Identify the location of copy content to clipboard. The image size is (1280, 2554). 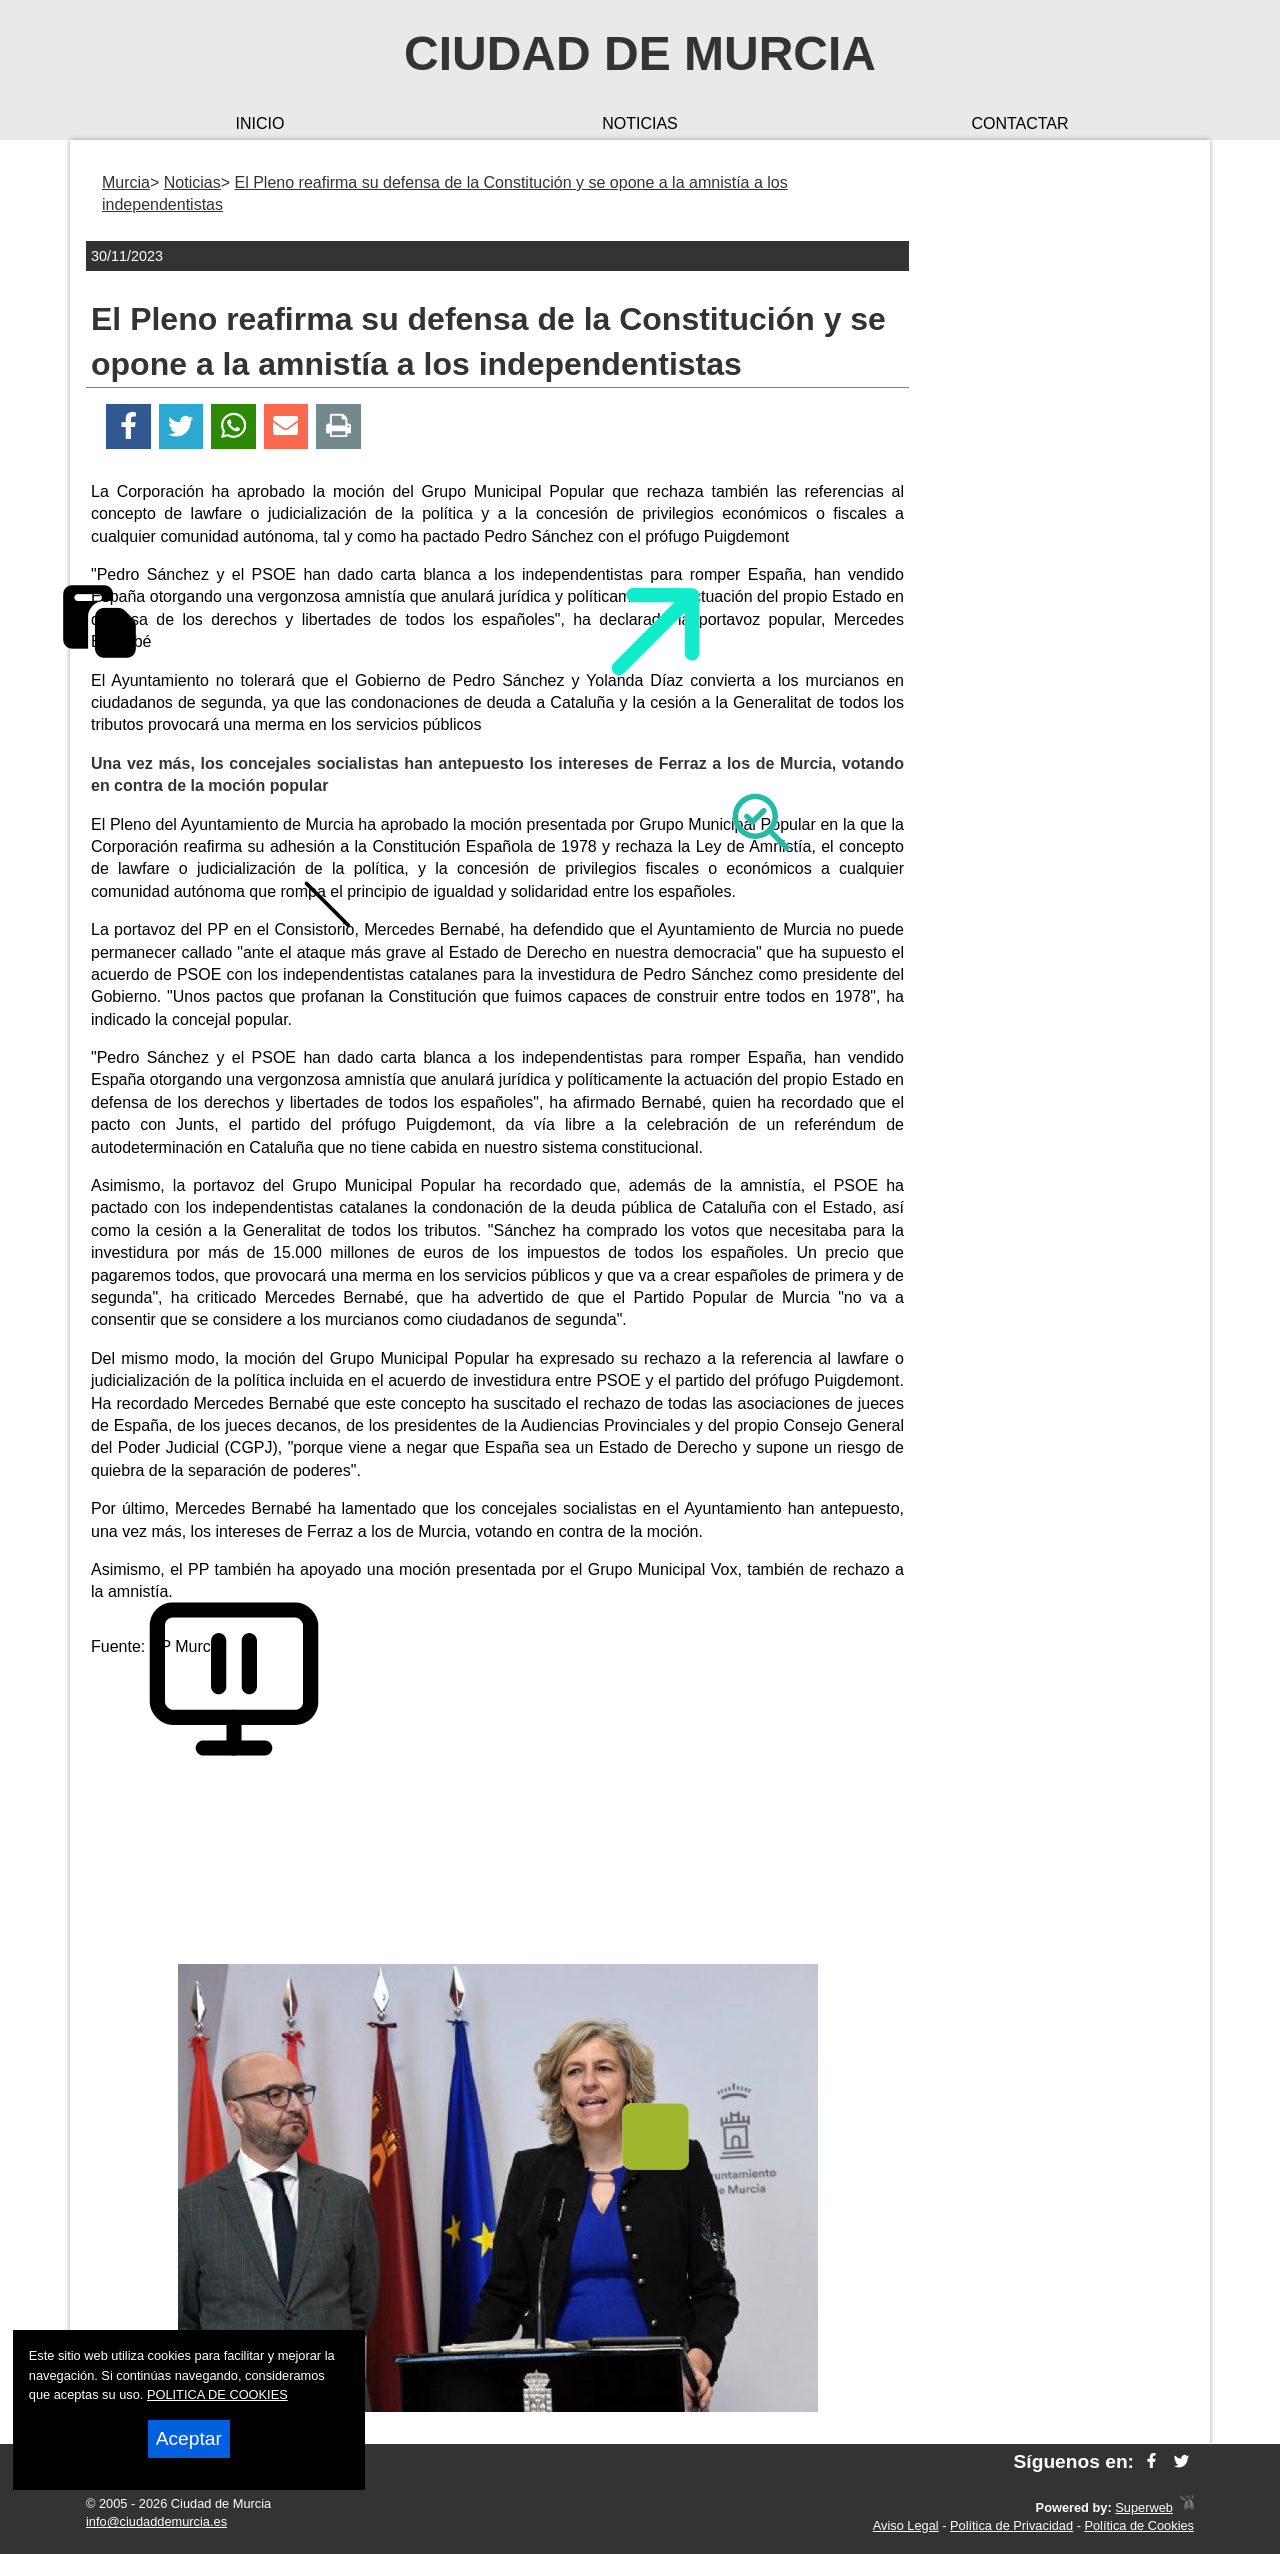
(99, 621).